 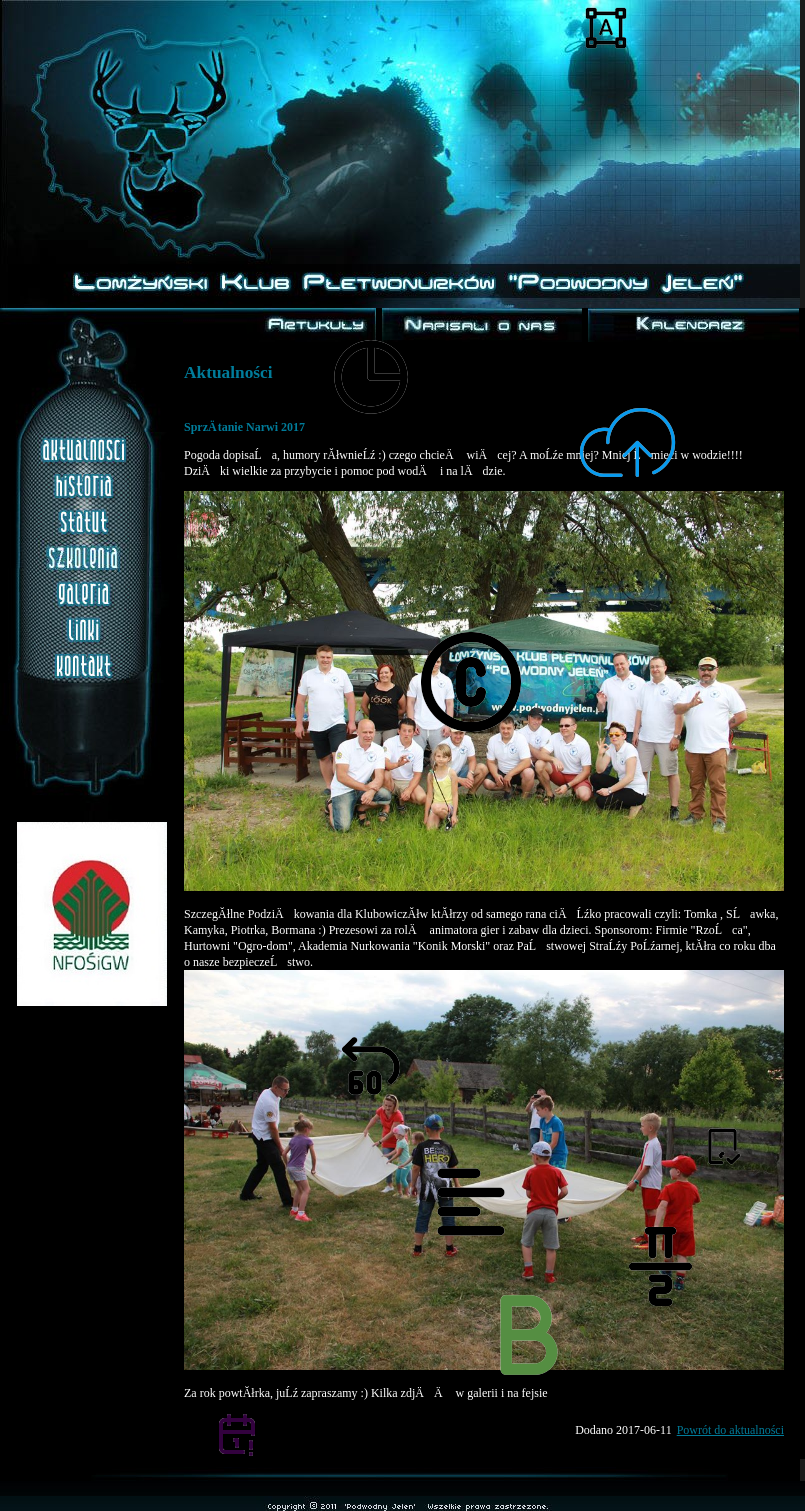 I want to click on tablet device successfully connected, so click(x=722, y=1146).